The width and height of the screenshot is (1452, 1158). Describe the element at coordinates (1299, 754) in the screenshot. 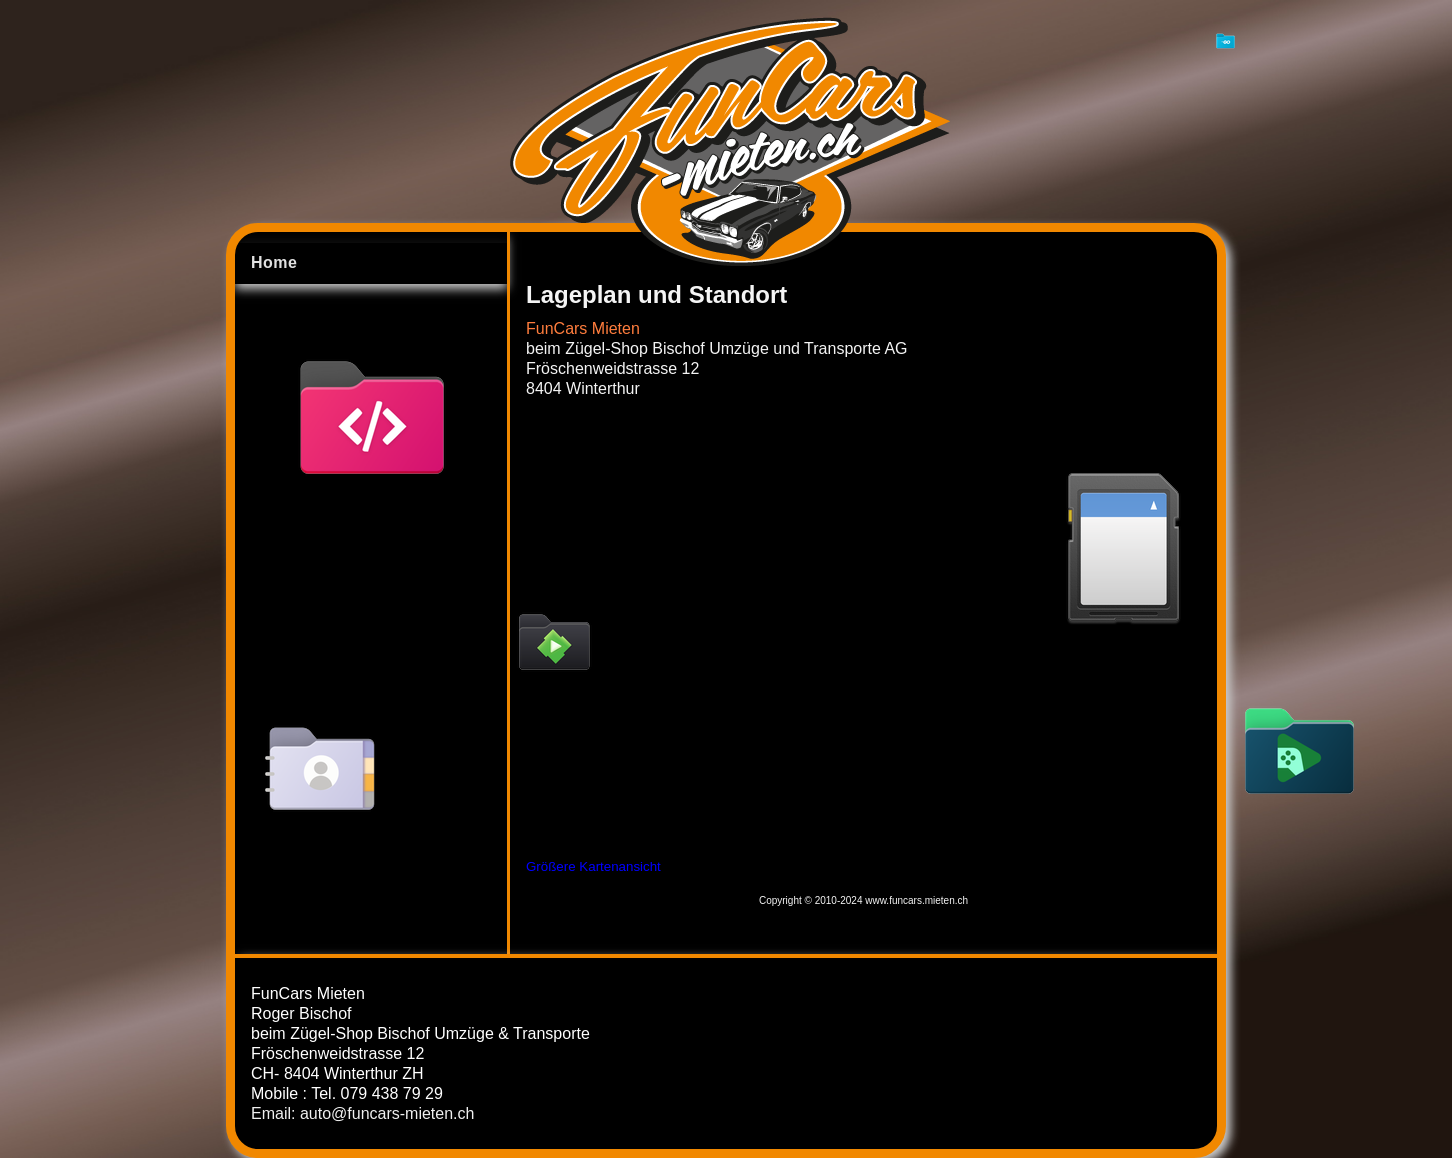

I see `folder containing Google Play Games PC app files` at that location.